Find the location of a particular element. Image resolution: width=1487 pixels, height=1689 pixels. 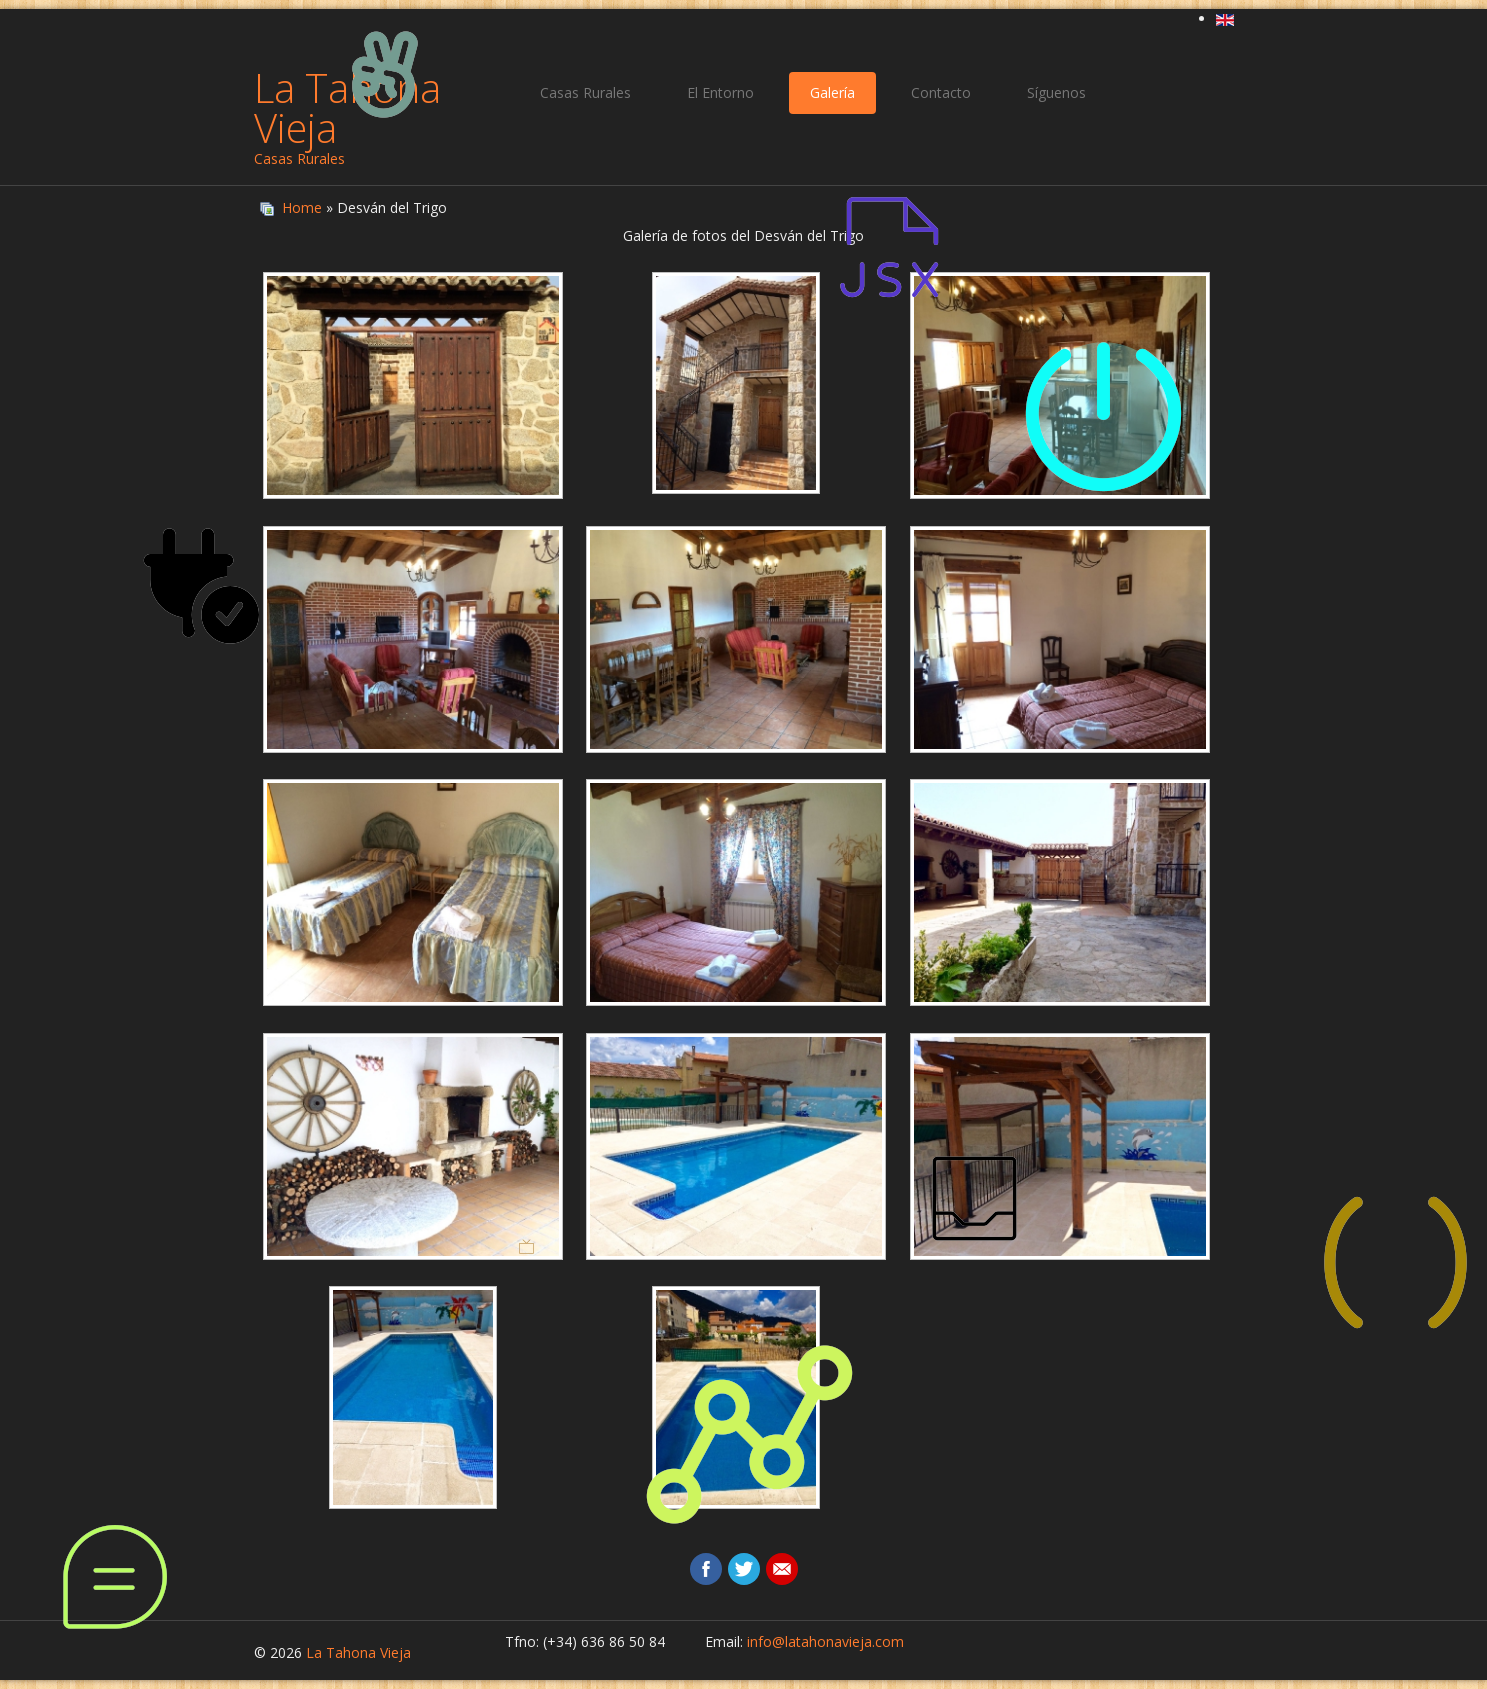

view connected data points or nodes is located at coordinates (749, 1434).